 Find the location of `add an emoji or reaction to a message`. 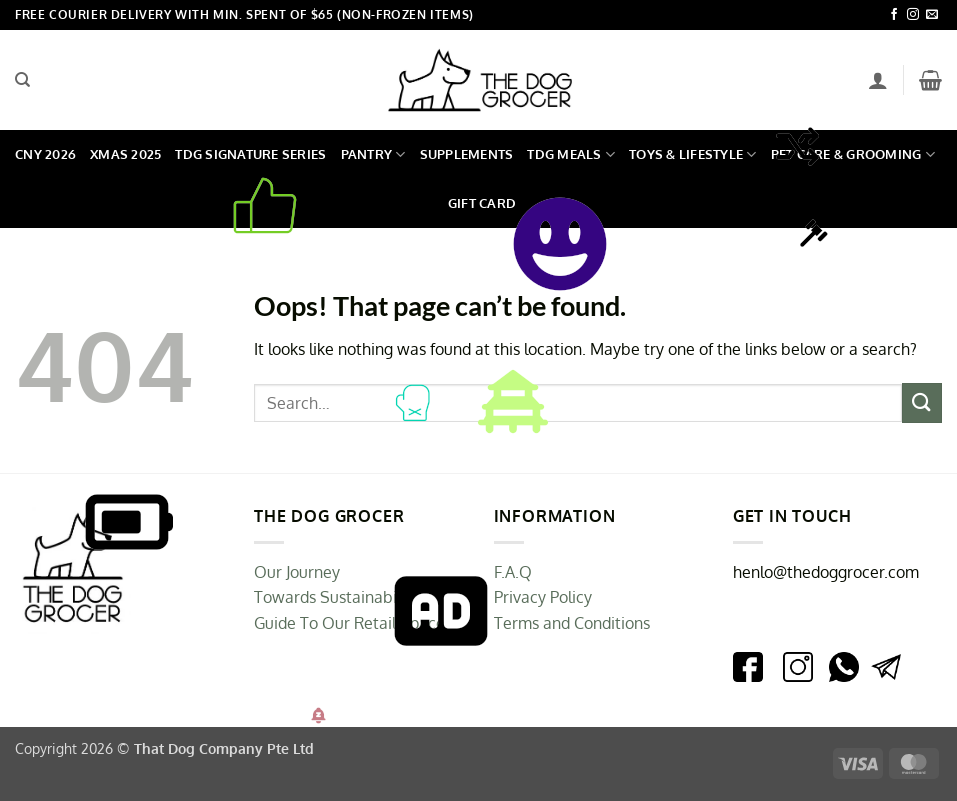

add an emoji or reaction to a message is located at coordinates (560, 244).